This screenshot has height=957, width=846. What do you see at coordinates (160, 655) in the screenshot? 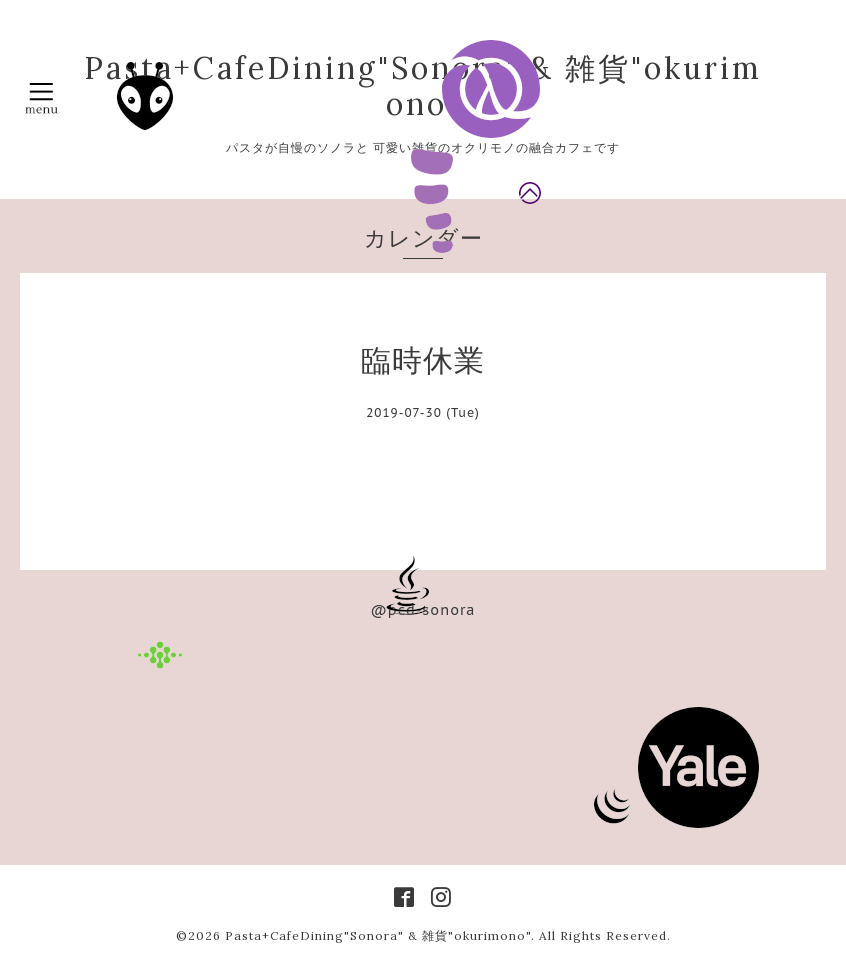
I see `open Wwise audio middleware application` at bounding box center [160, 655].